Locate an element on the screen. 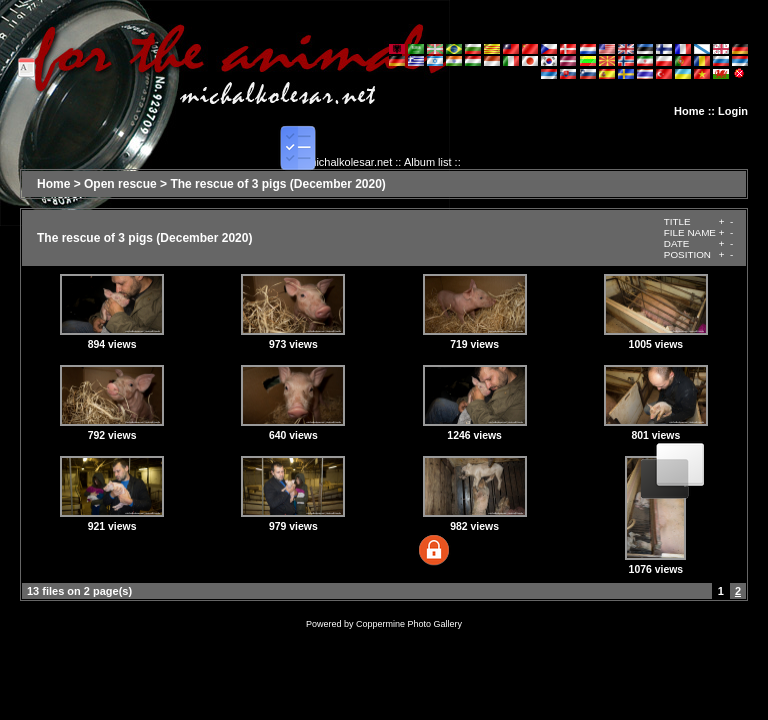  open the to-do list app is located at coordinates (298, 148).